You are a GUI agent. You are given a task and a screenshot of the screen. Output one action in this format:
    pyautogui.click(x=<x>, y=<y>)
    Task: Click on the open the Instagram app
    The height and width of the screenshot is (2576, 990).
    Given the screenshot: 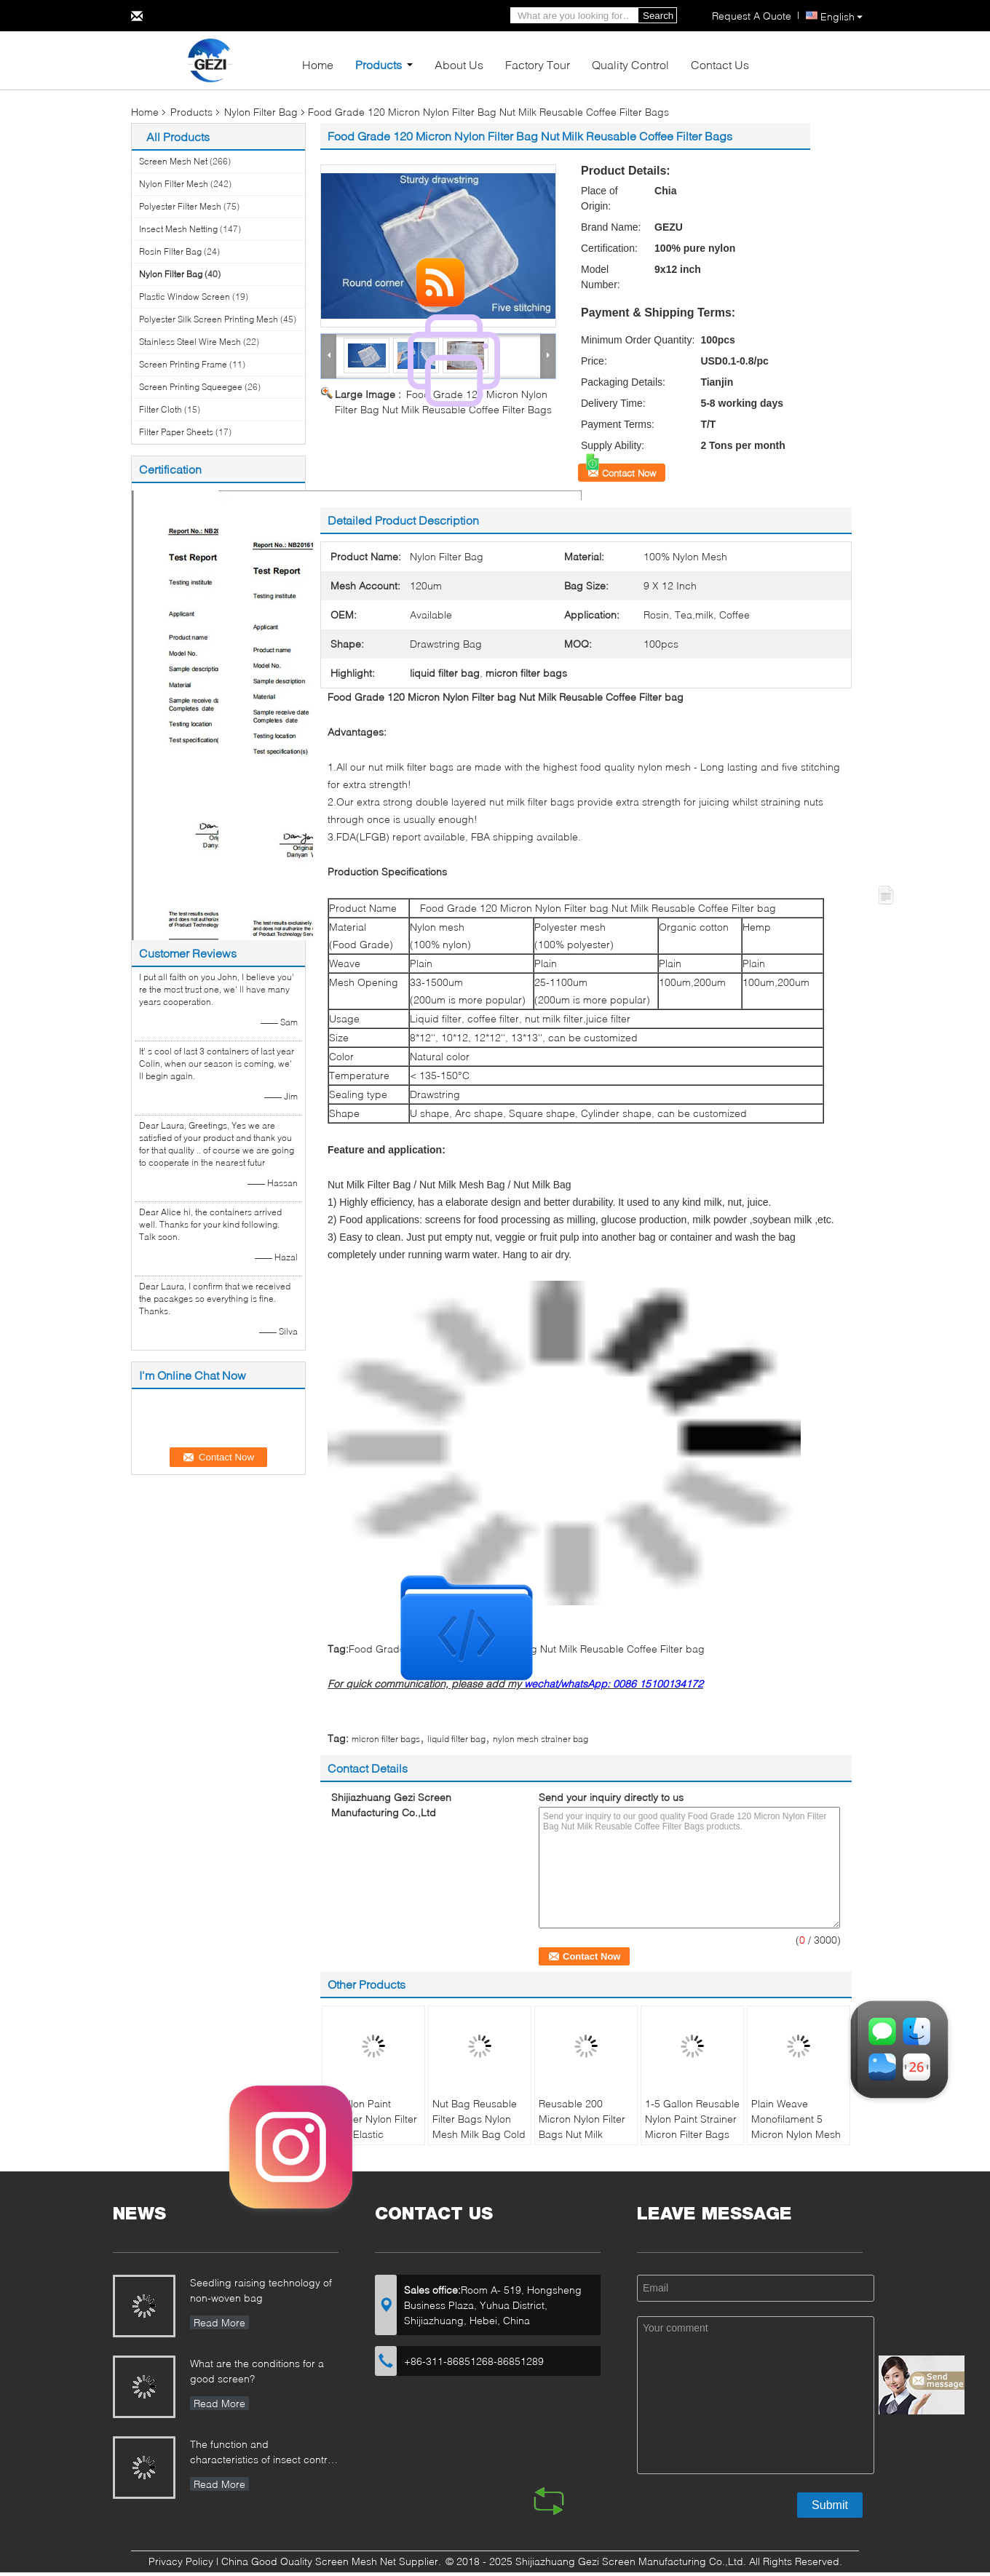 What is the action you would take?
    pyautogui.click(x=290, y=2147)
    